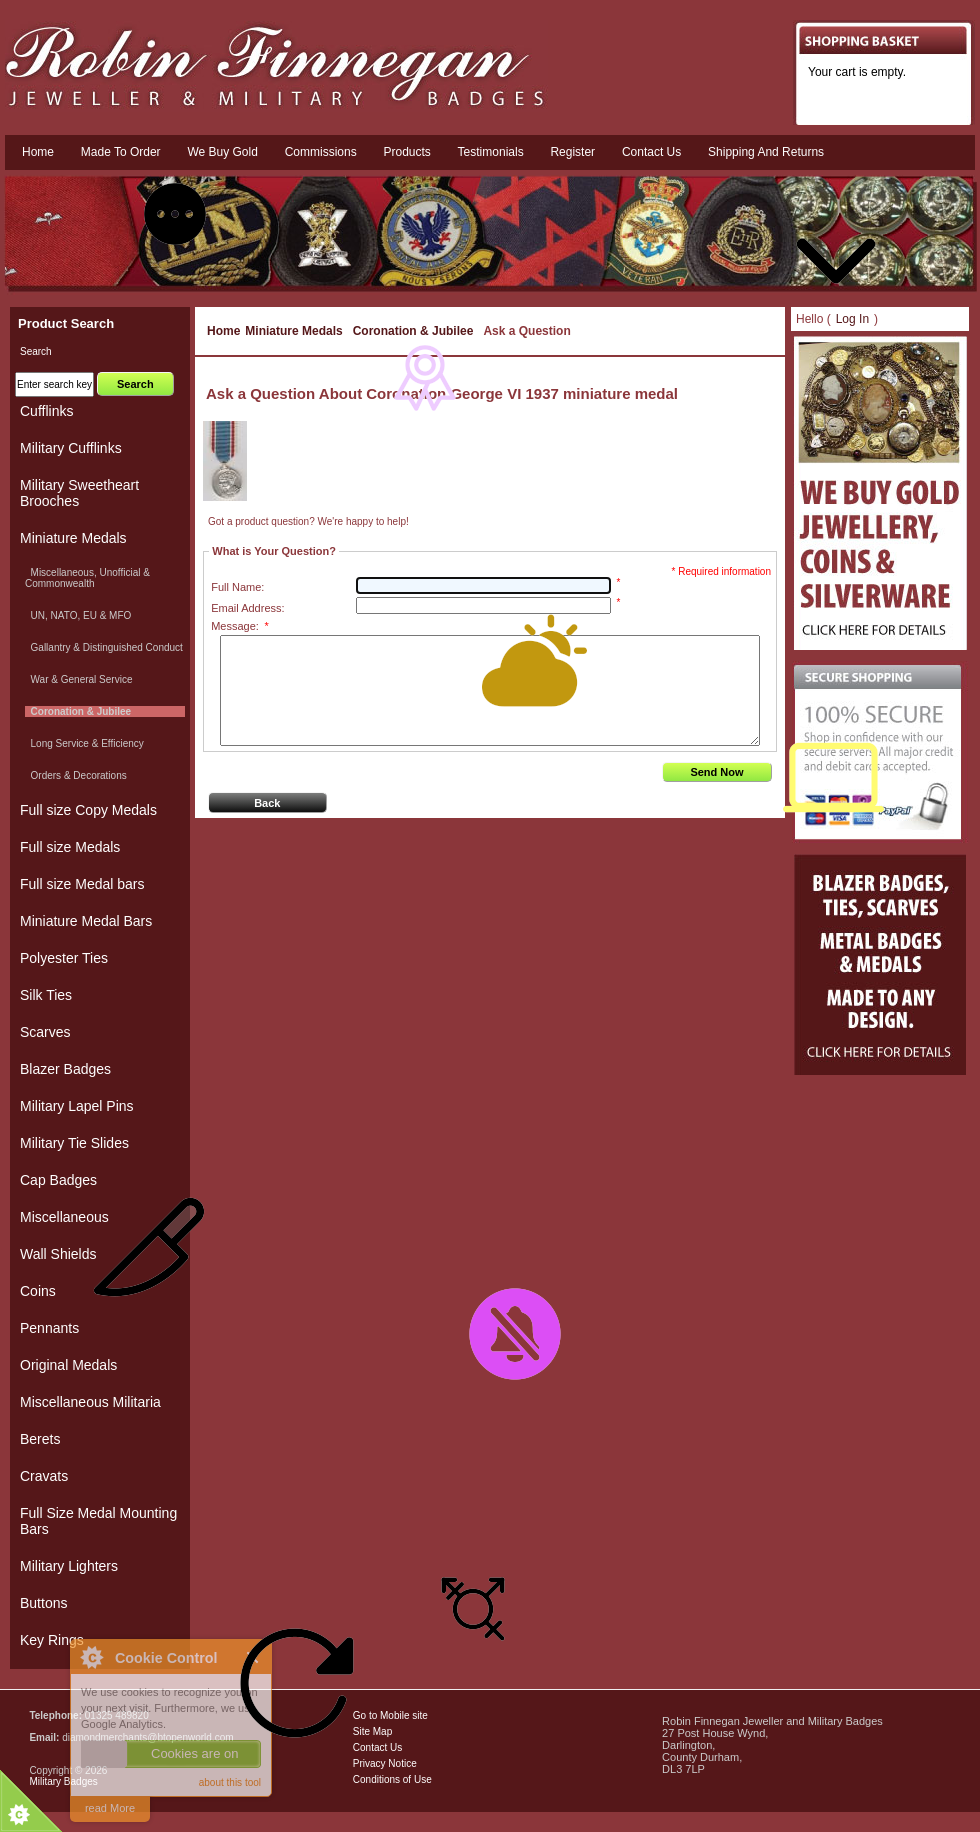 Image resolution: width=980 pixels, height=1832 pixels. What do you see at coordinates (473, 1609) in the screenshot?
I see `indicates transgender identity option` at bounding box center [473, 1609].